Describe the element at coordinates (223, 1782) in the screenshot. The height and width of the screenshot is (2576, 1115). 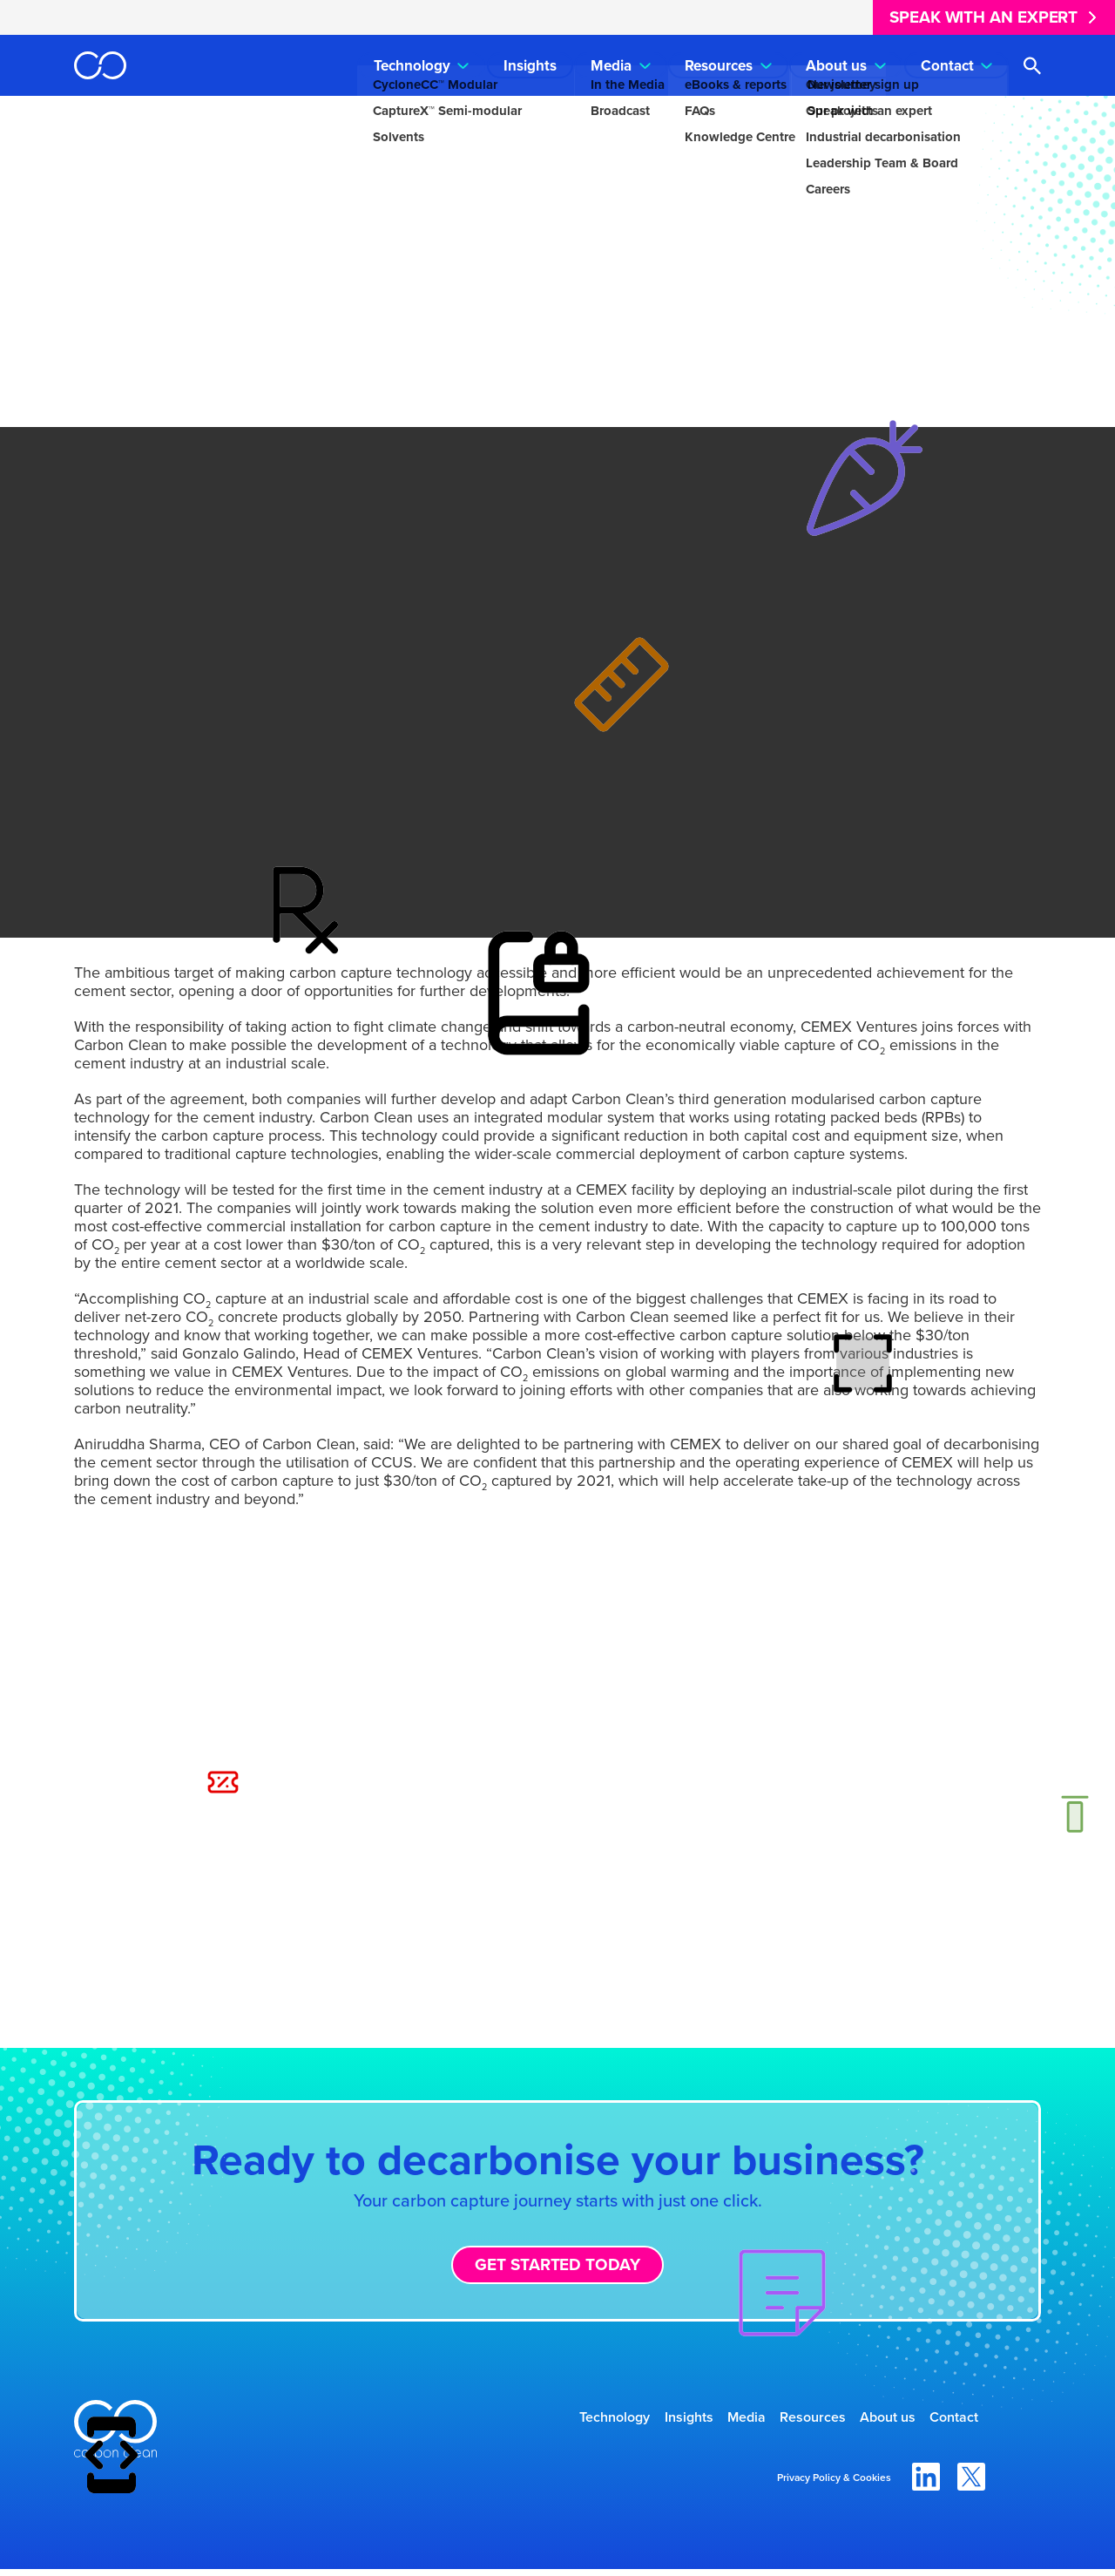
I see `apply a discount or promo code` at that location.